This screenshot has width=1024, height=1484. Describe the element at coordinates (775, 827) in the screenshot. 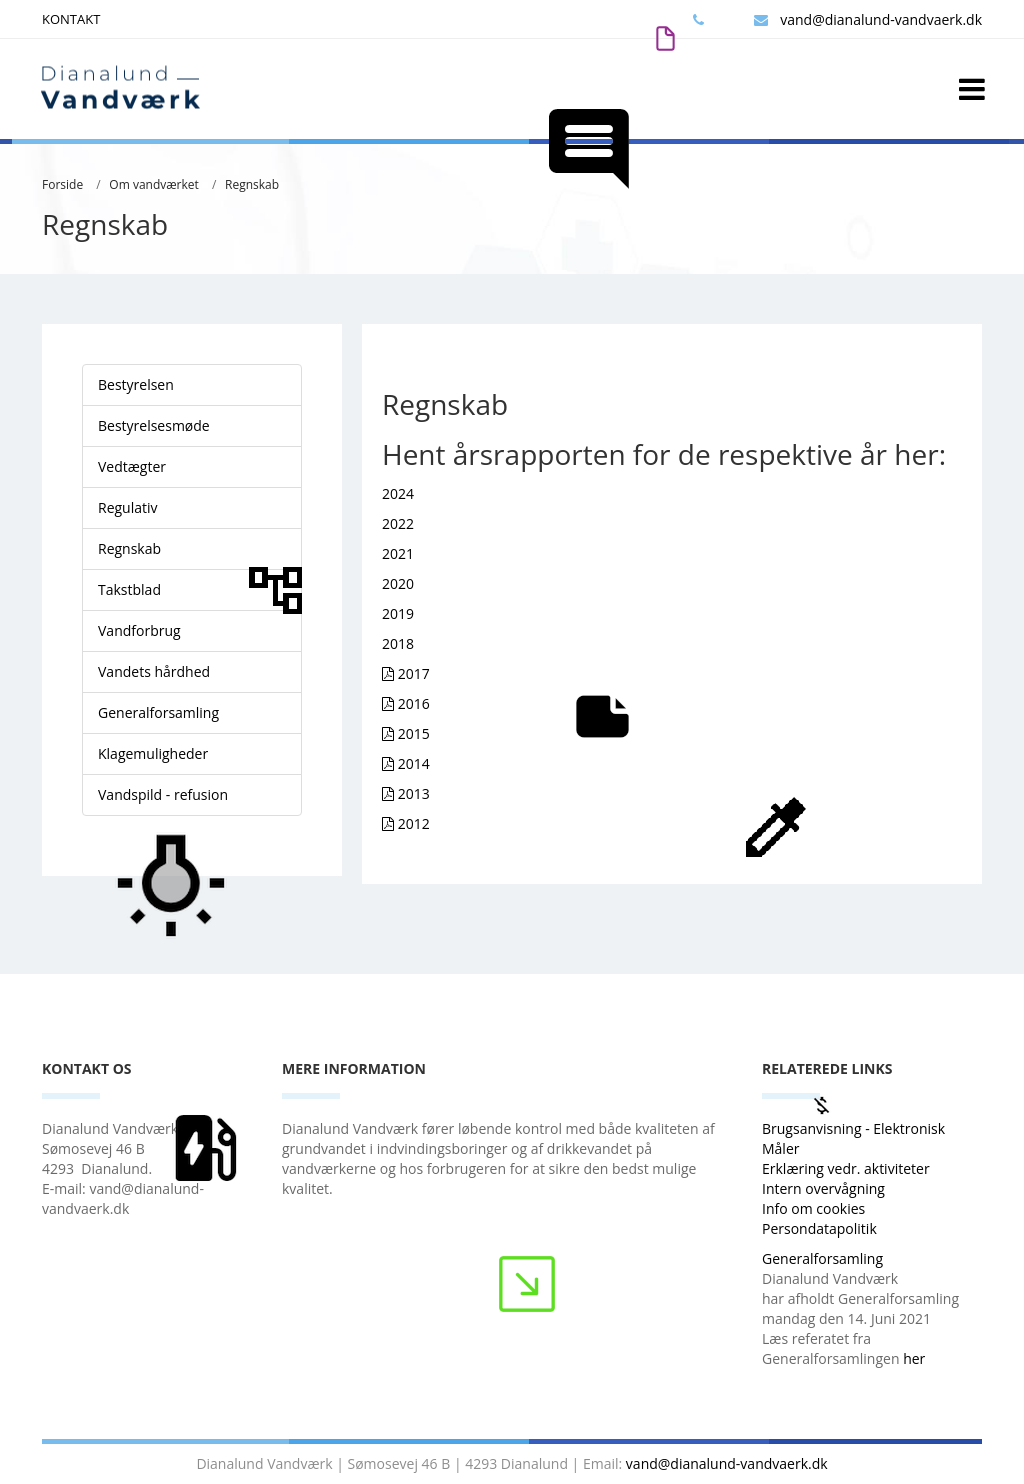

I see `pick a color from the image using the eyedropper tool` at that location.